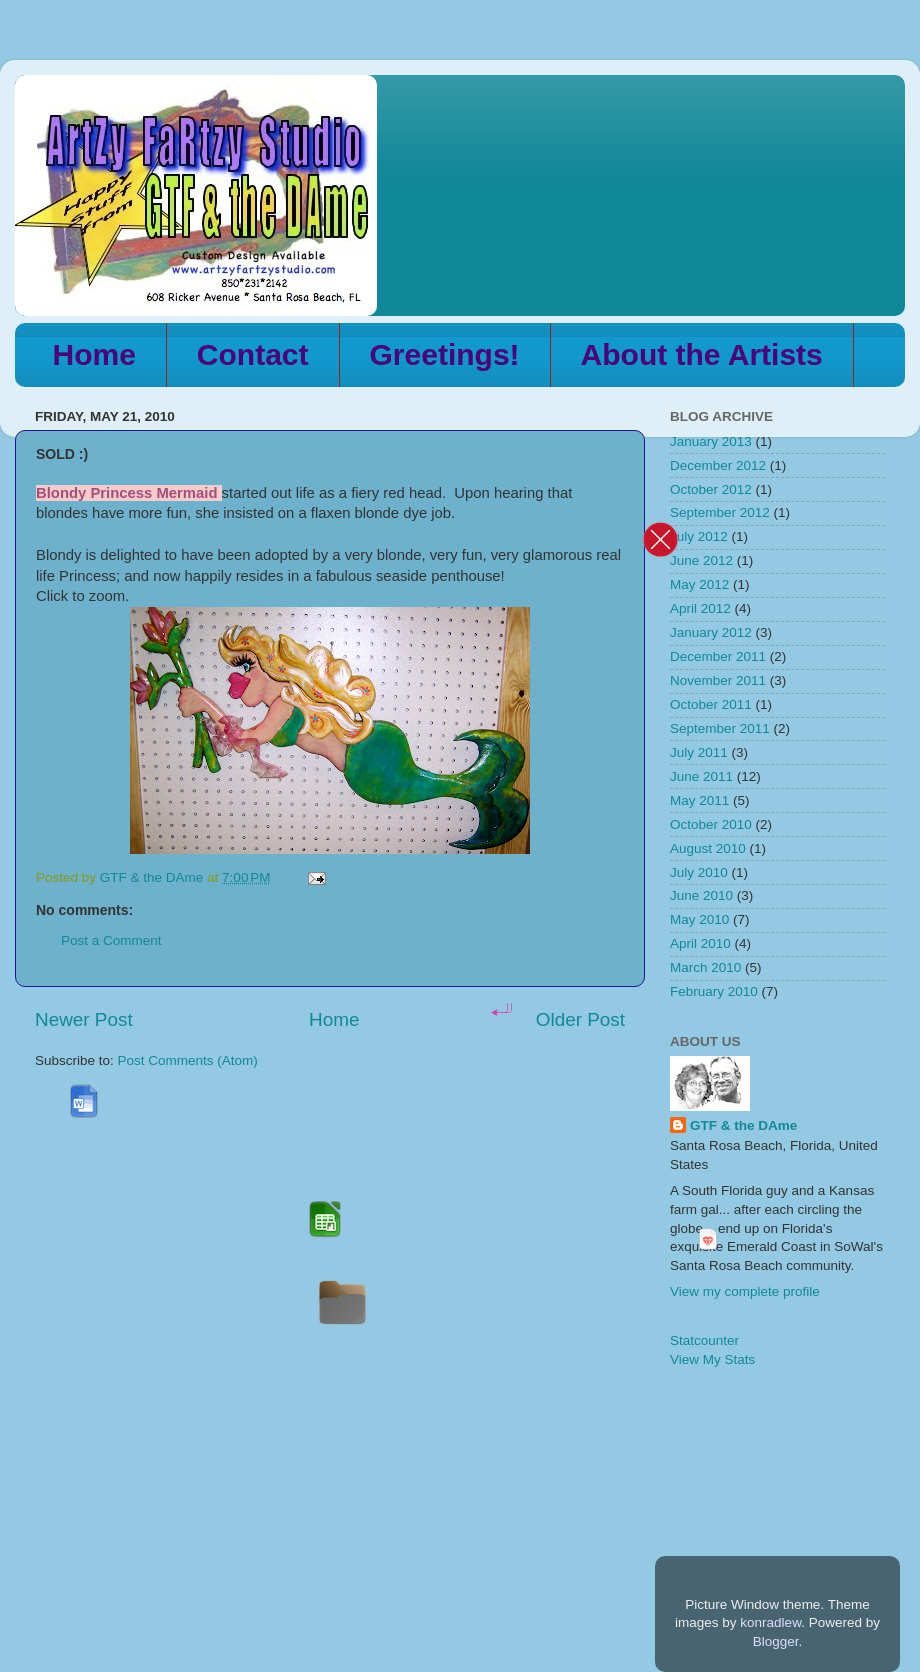 This screenshot has height=1672, width=920. What do you see at coordinates (342, 1302) in the screenshot?
I see `access an open folder's contents` at bounding box center [342, 1302].